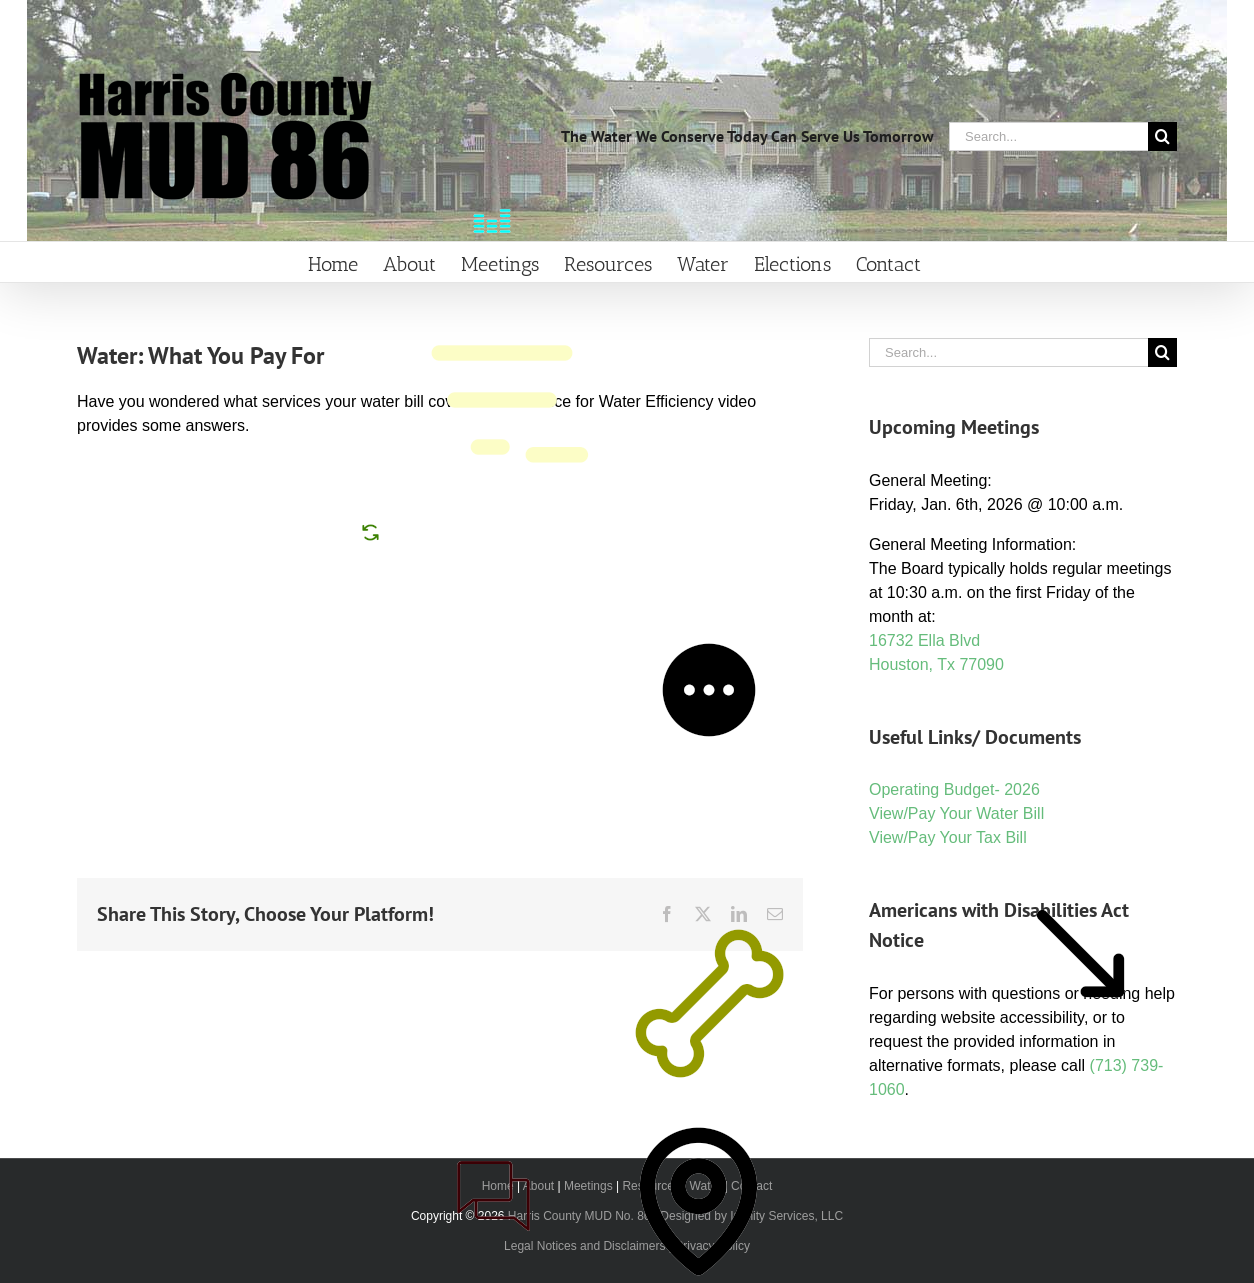  I want to click on adjust audio equalizer settings, so click(492, 221).